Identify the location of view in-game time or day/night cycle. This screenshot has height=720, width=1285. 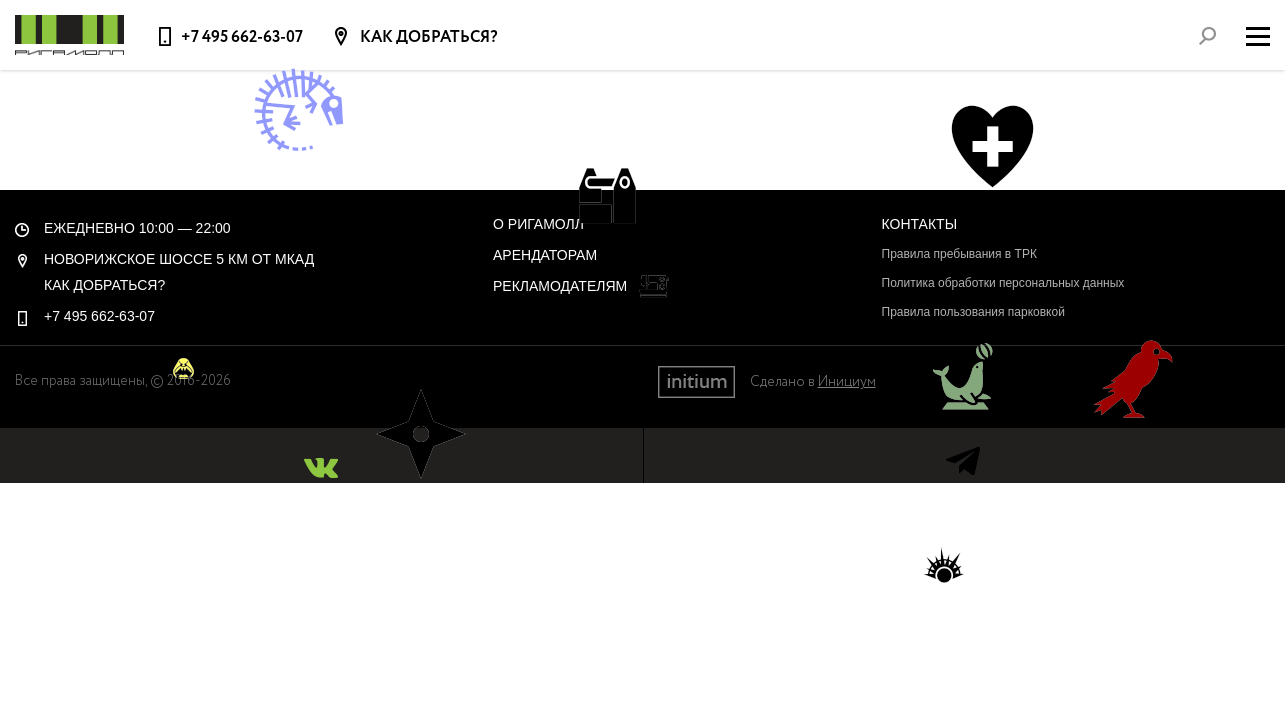
(943, 564).